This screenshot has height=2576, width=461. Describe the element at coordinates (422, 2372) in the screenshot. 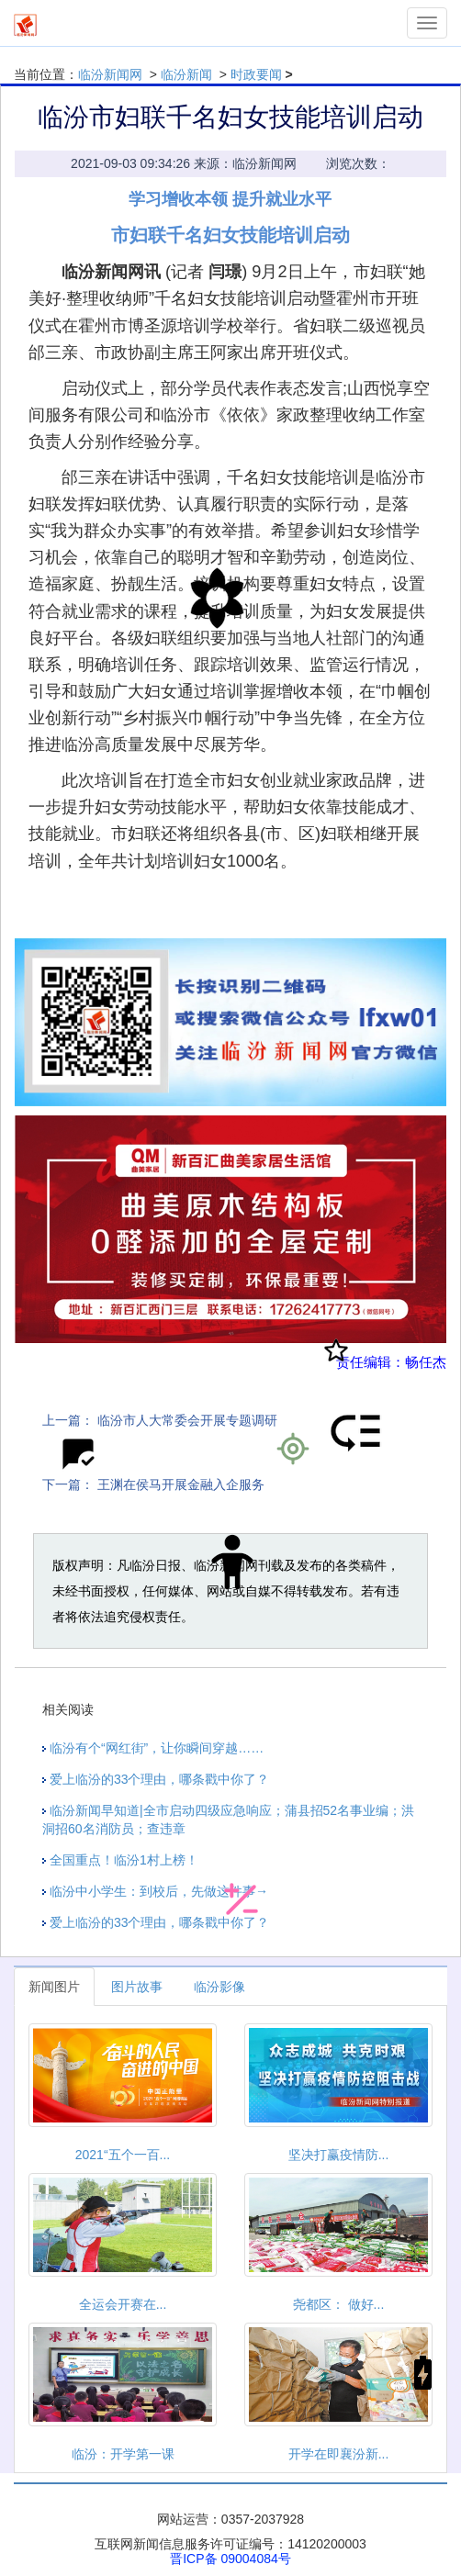

I see `indicates battery is fully charged while connected to power` at that location.